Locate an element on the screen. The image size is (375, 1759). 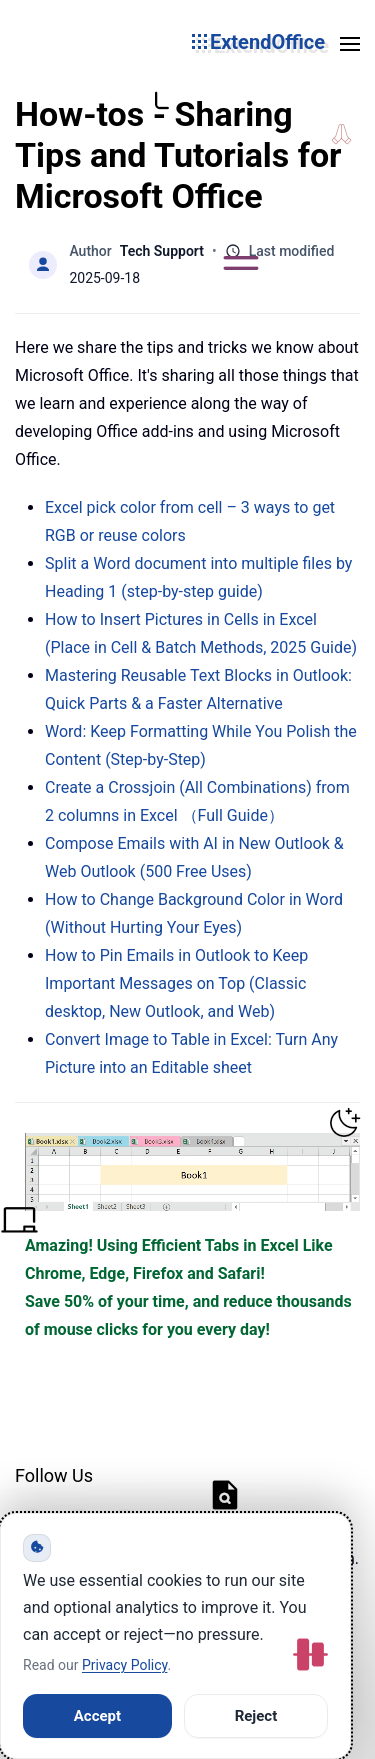
reorder or rearrange items in a list is located at coordinates (241, 263).